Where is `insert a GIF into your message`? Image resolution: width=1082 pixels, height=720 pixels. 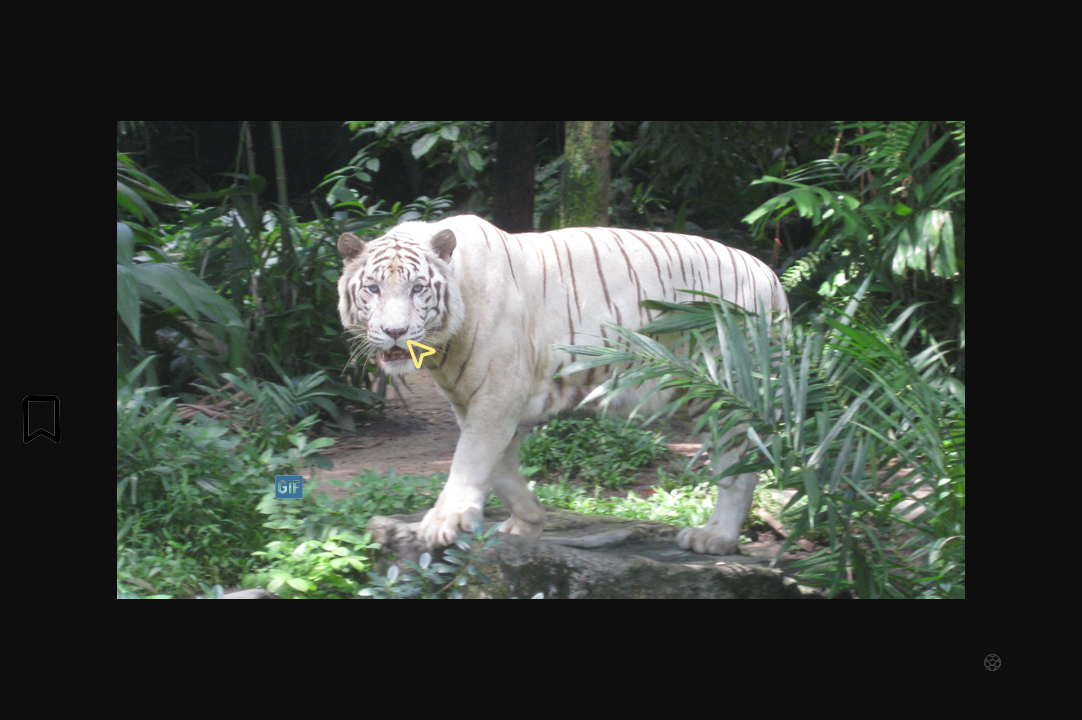
insert a GIF into your message is located at coordinates (289, 487).